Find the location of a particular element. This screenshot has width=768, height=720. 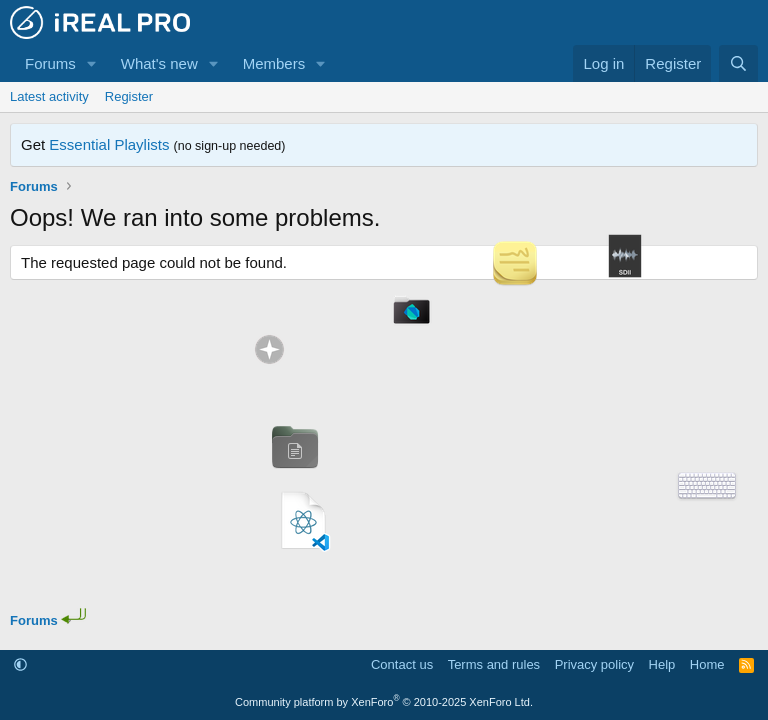

open a React JavaScript file is located at coordinates (303, 521).